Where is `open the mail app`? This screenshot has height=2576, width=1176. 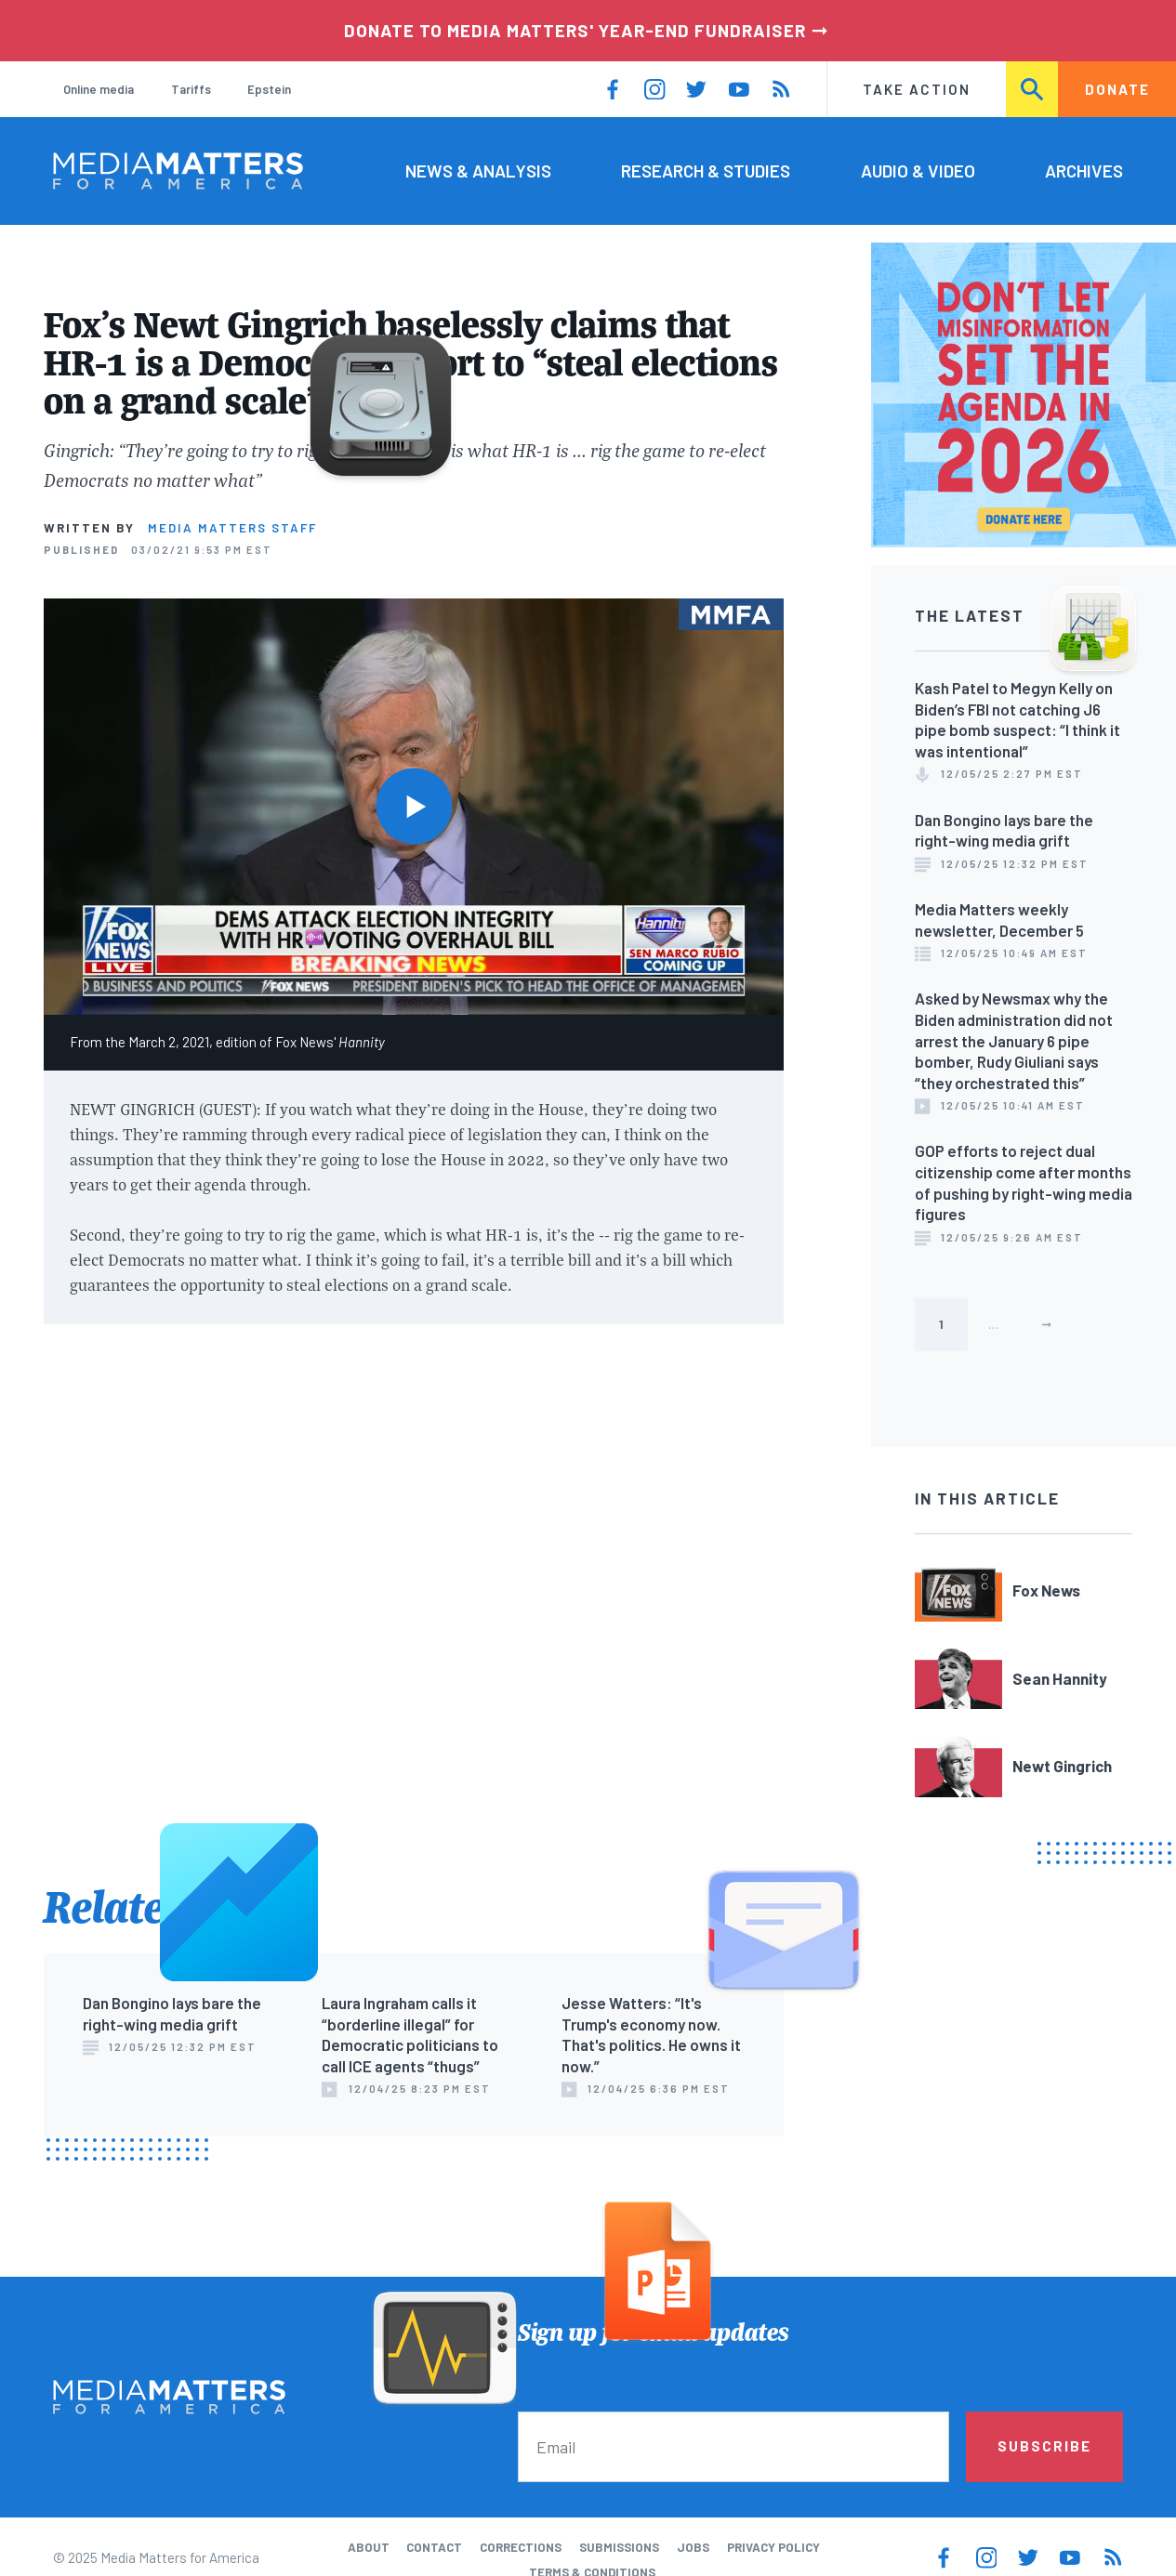 open the mail app is located at coordinates (784, 1930).